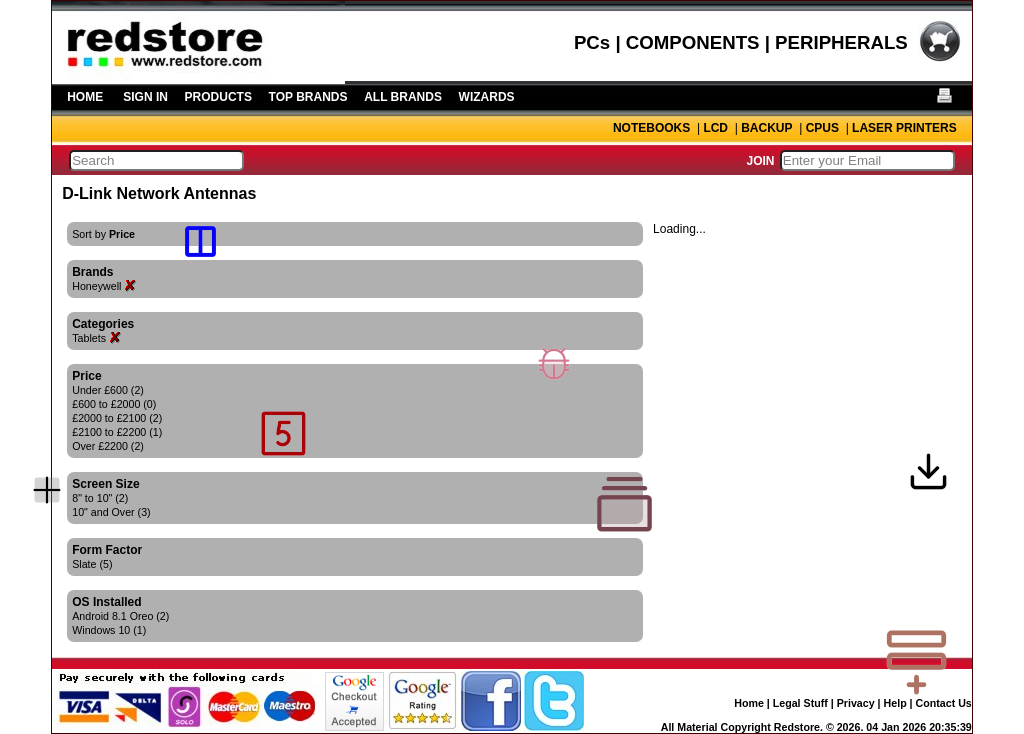 The height and width of the screenshot is (734, 1024). I want to click on add a new row below, so click(916, 657).